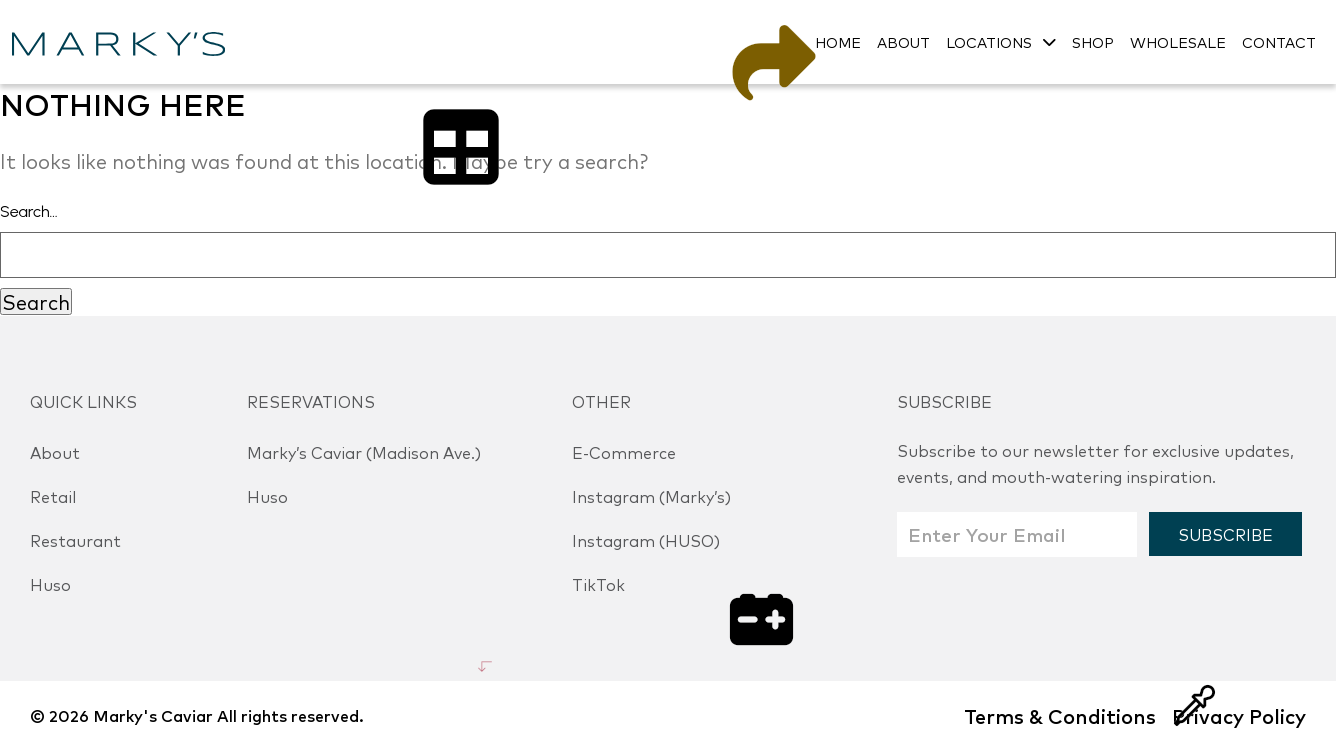  I want to click on navigate back and down in a menu hierarchy, so click(484, 665).